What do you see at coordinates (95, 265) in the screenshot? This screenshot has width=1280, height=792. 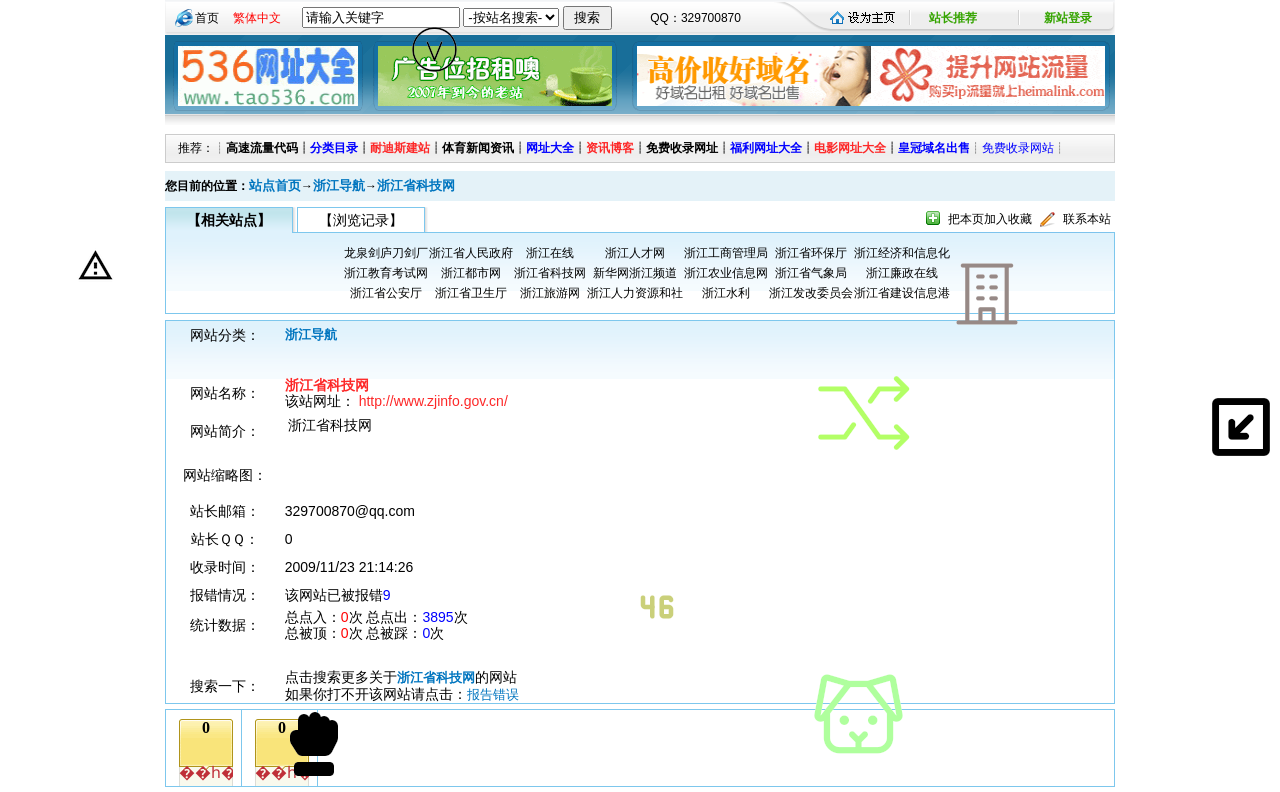 I see `indicates a warning or potential issue` at bounding box center [95, 265].